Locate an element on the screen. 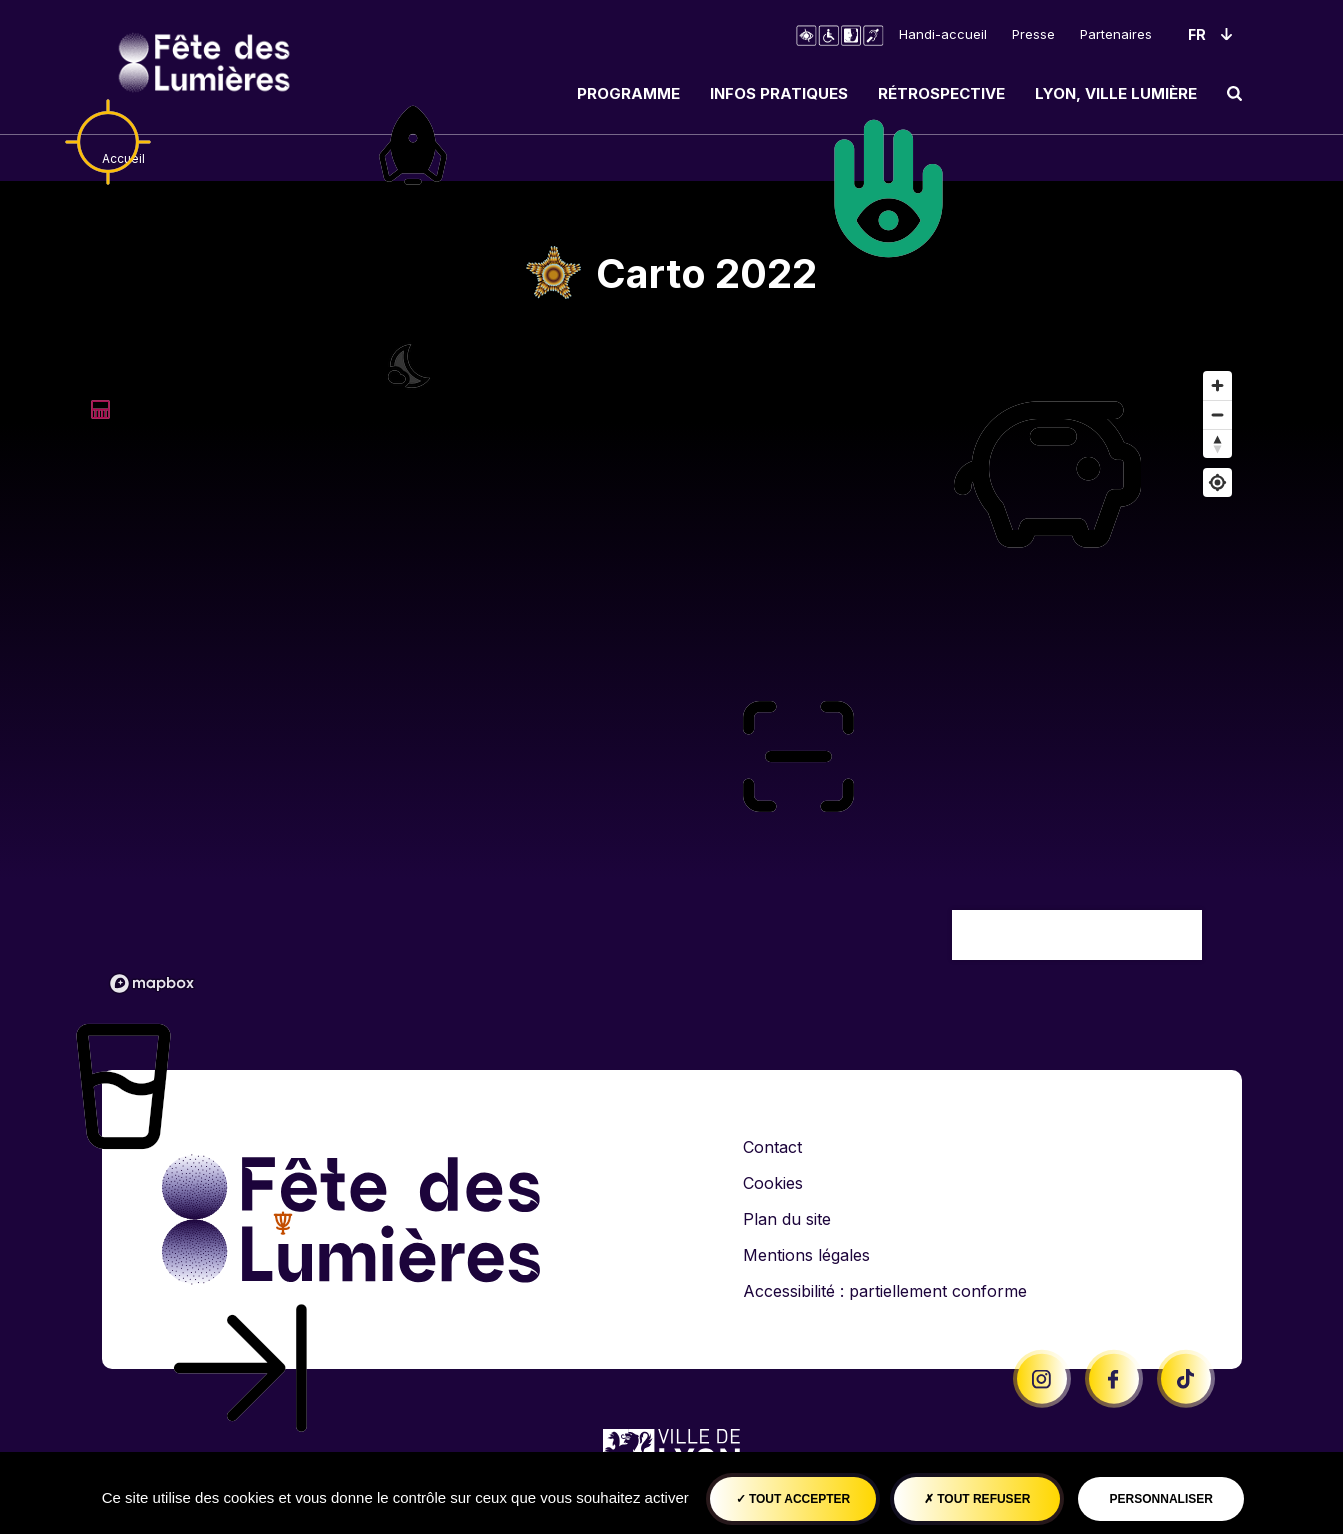 This screenshot has width=1343, height=1534. access disc golf course information is located at coordinates (283, 1223).